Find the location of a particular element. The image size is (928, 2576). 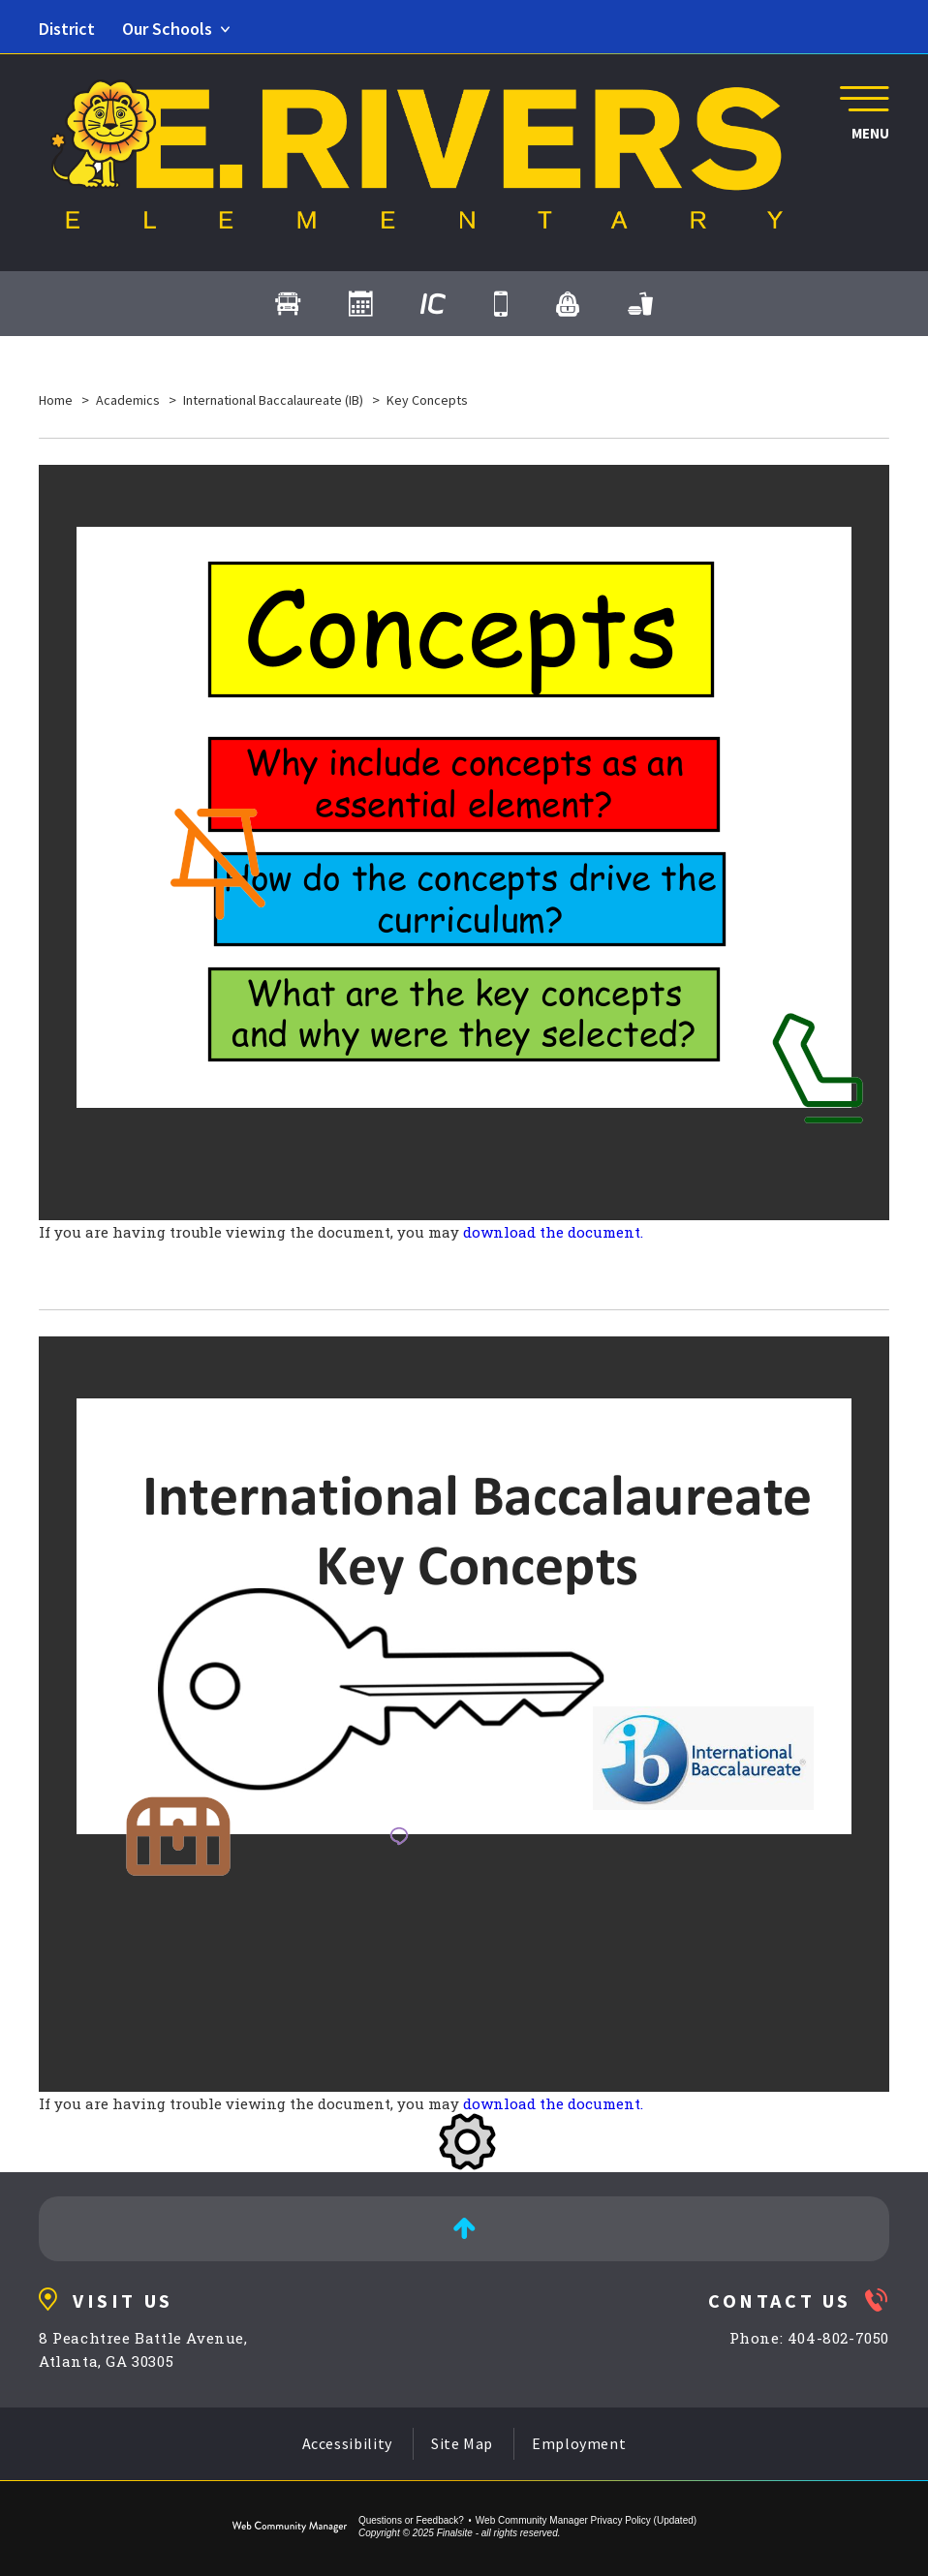

access settings or preferences is located at coordinates (467, 2141).